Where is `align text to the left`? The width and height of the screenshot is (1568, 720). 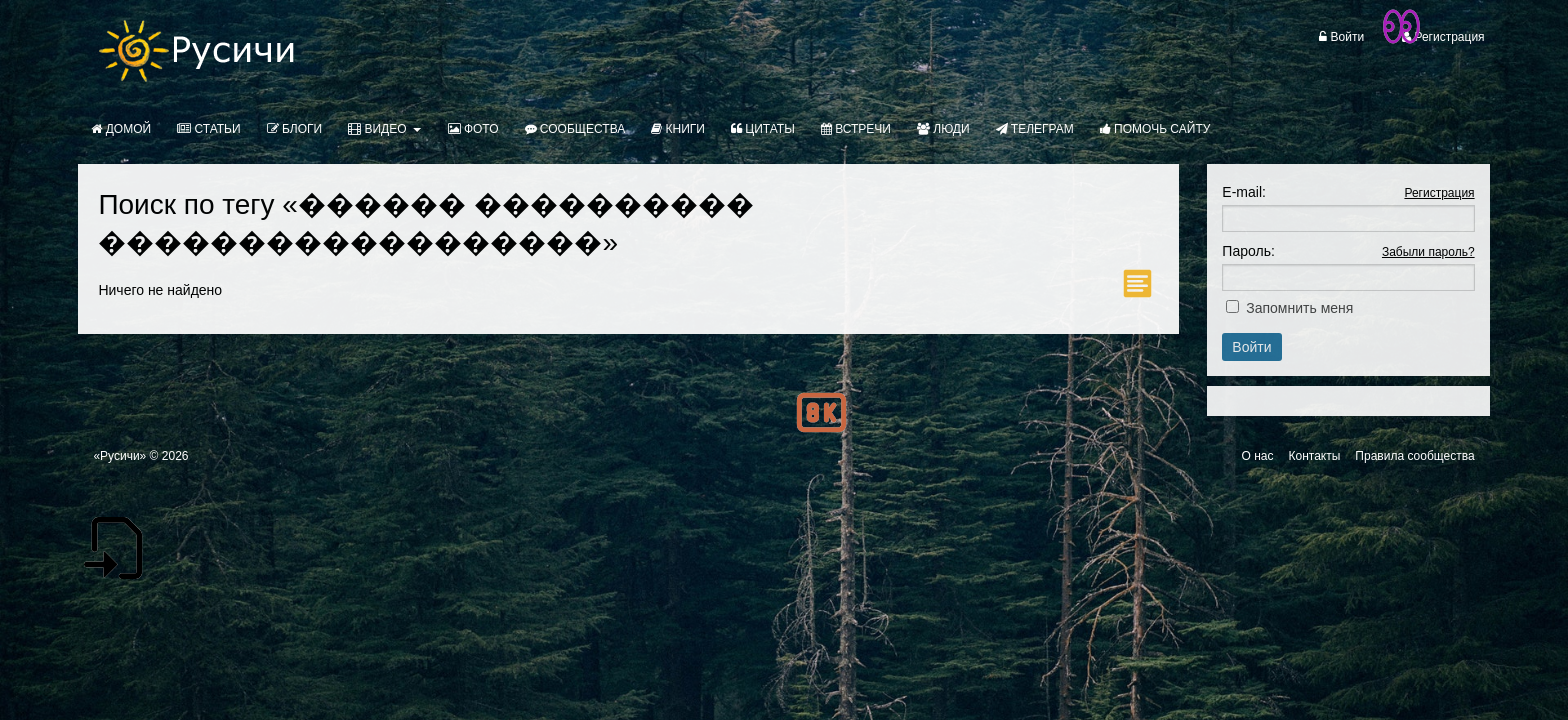 align text to the left is located at coordinates (1137, 283).